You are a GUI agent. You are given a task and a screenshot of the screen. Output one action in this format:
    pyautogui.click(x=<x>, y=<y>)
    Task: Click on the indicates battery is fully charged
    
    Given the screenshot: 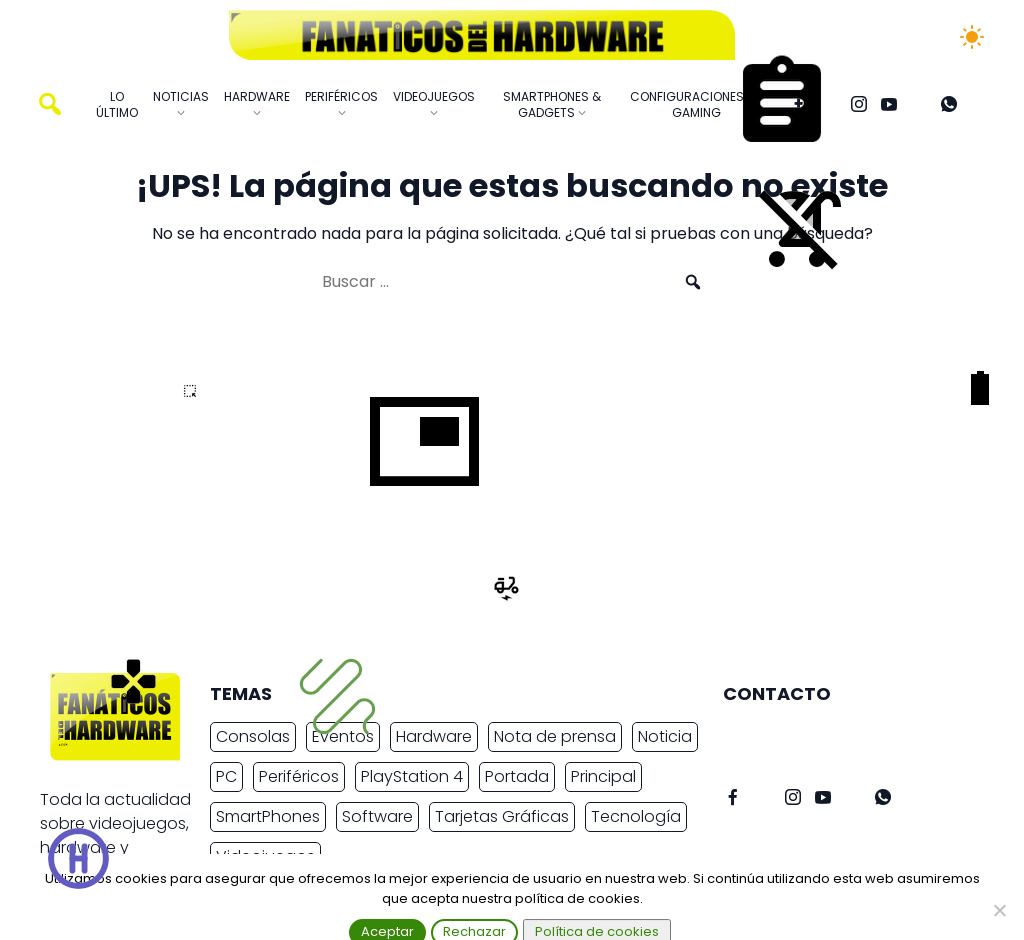 What is the action you would take?
    pyautogui.click(x=980, y=388)
    